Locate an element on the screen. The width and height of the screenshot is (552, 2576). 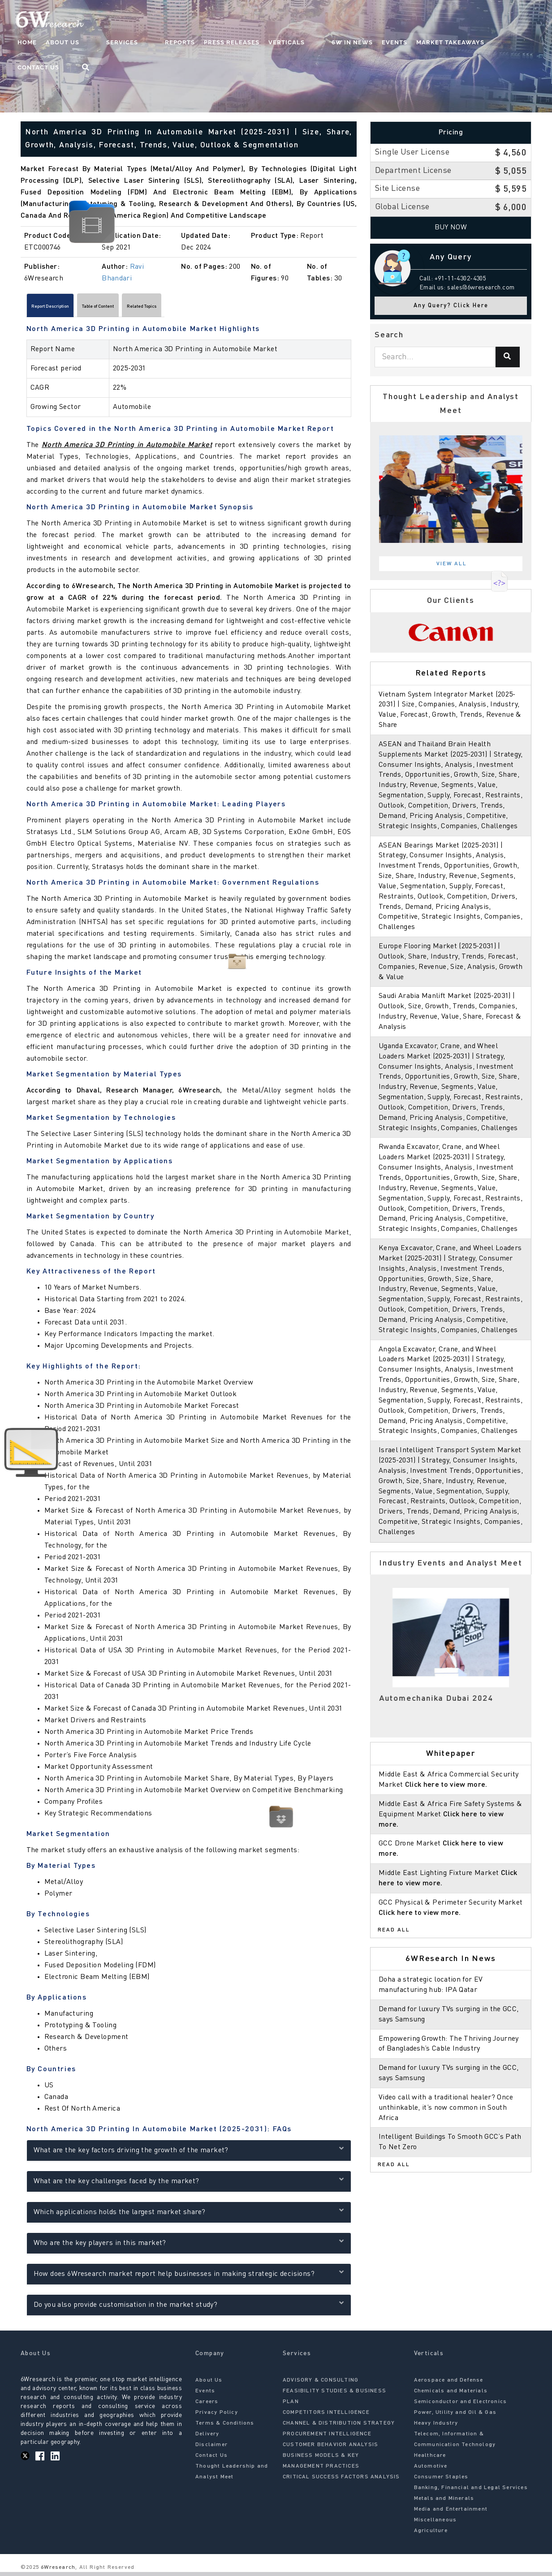
access display settings is located at coordinates (31, 1452).